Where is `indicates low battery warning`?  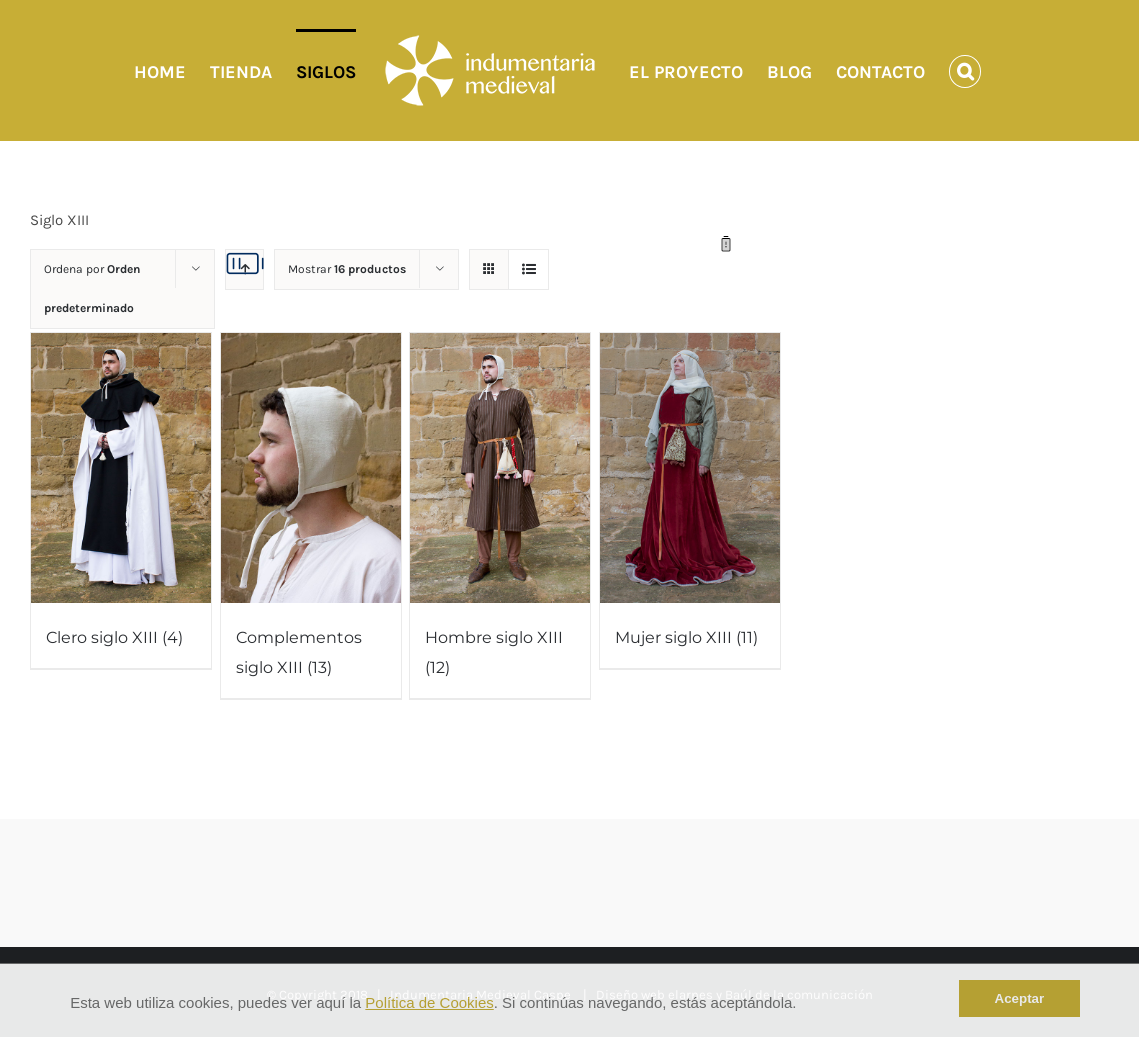 indicates low battery warning is located at coordinates (726, 244).